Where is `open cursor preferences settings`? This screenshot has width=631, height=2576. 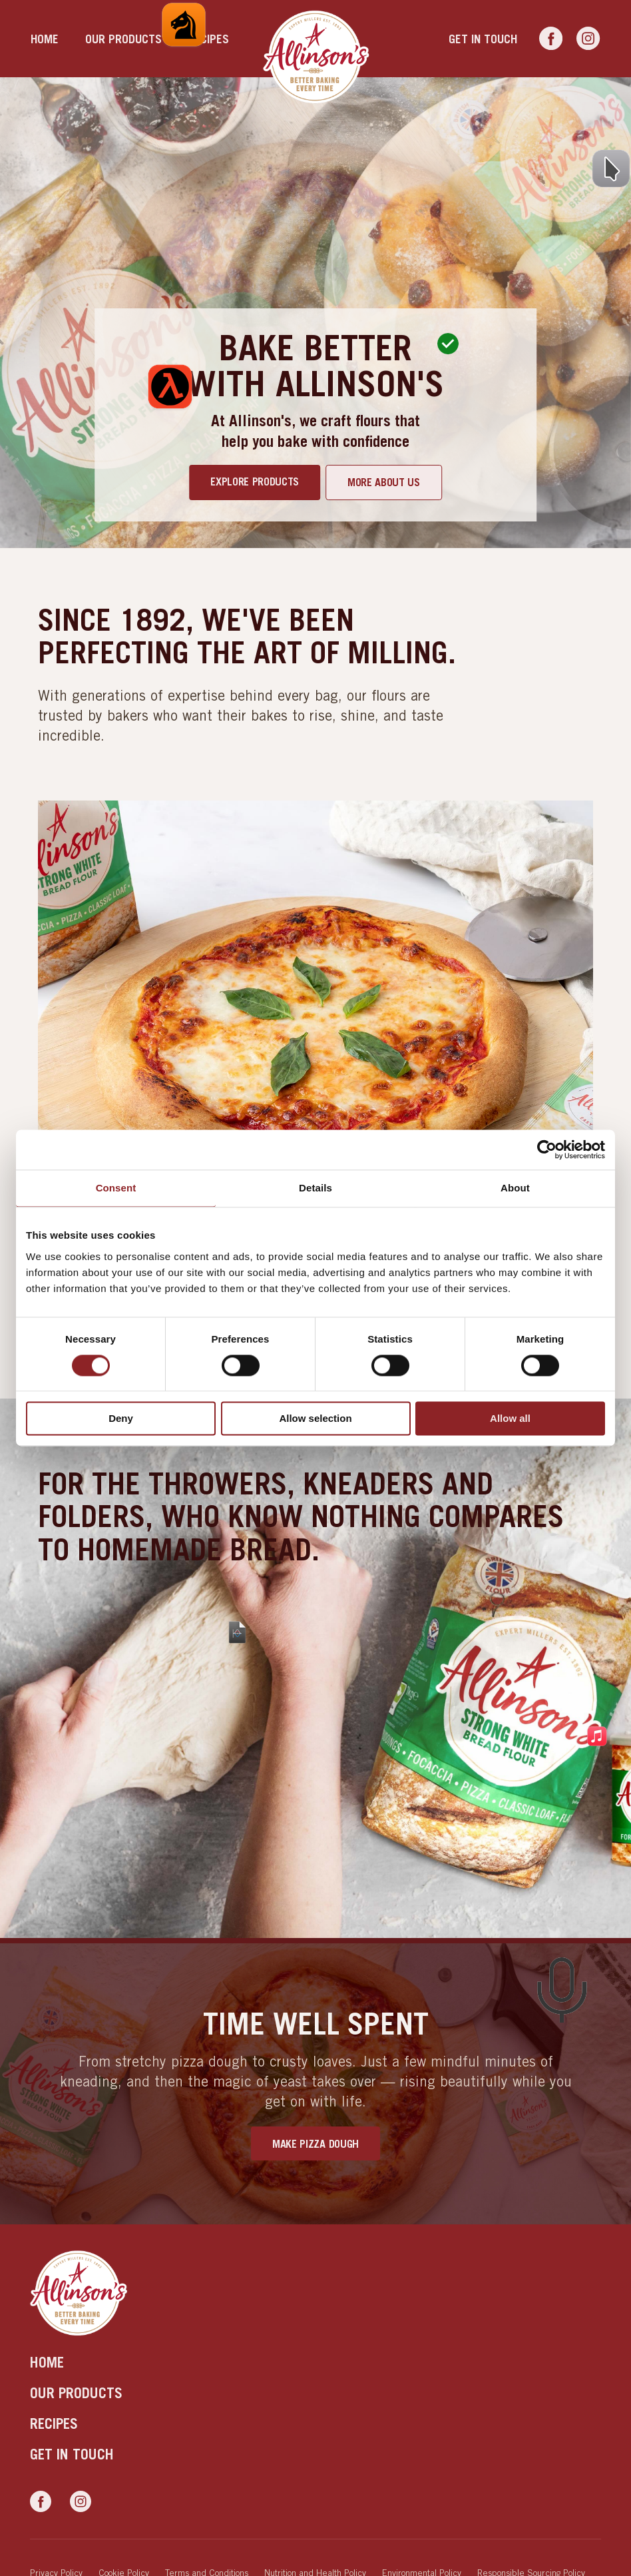 open cursor preferences settings is located at coordinates (611, 168).